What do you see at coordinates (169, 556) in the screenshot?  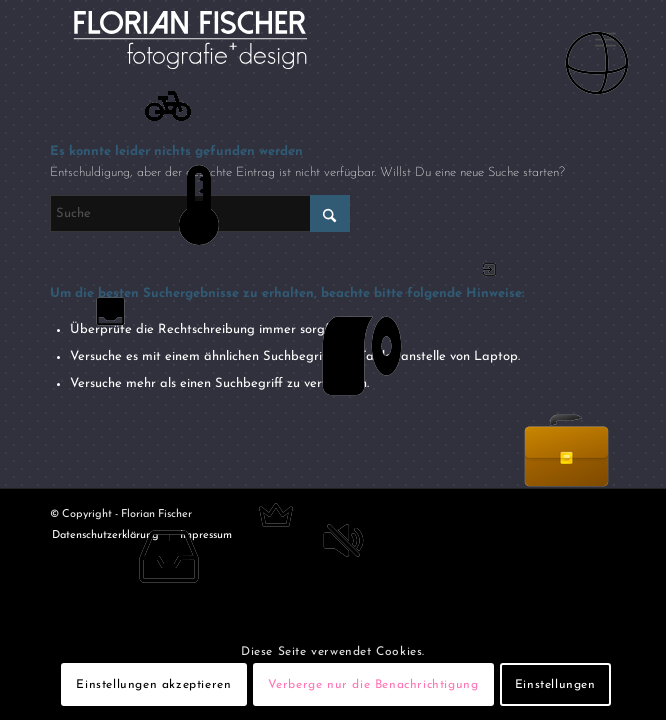 I see `view your inbox messages` at bounding box center [169, 556].